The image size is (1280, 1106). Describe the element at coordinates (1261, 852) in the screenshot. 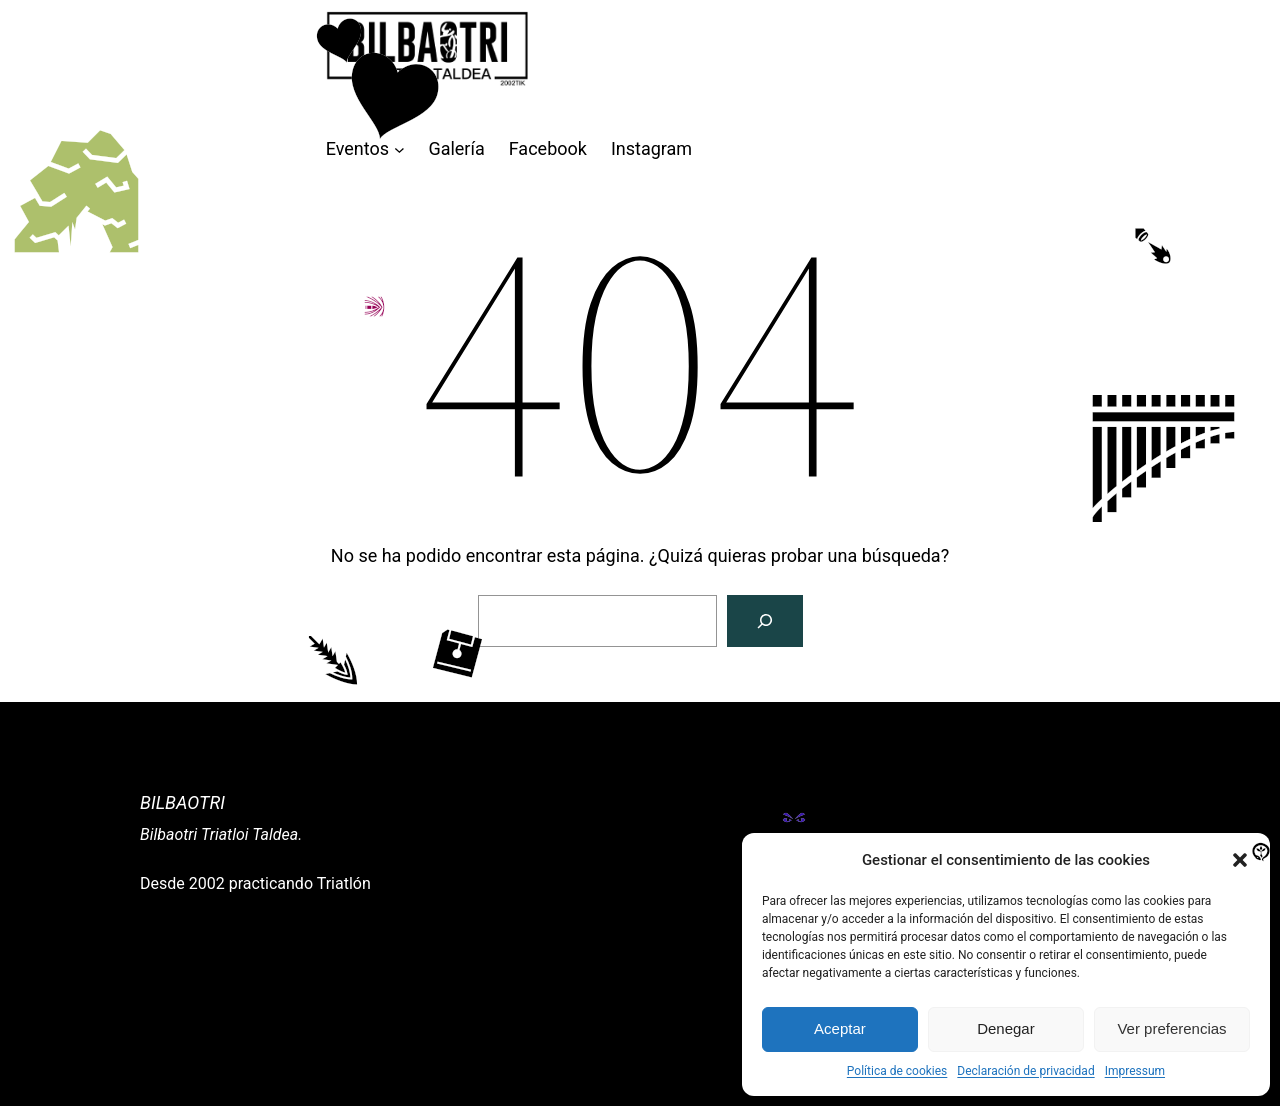

I see `browse plants and animals category` at that location.